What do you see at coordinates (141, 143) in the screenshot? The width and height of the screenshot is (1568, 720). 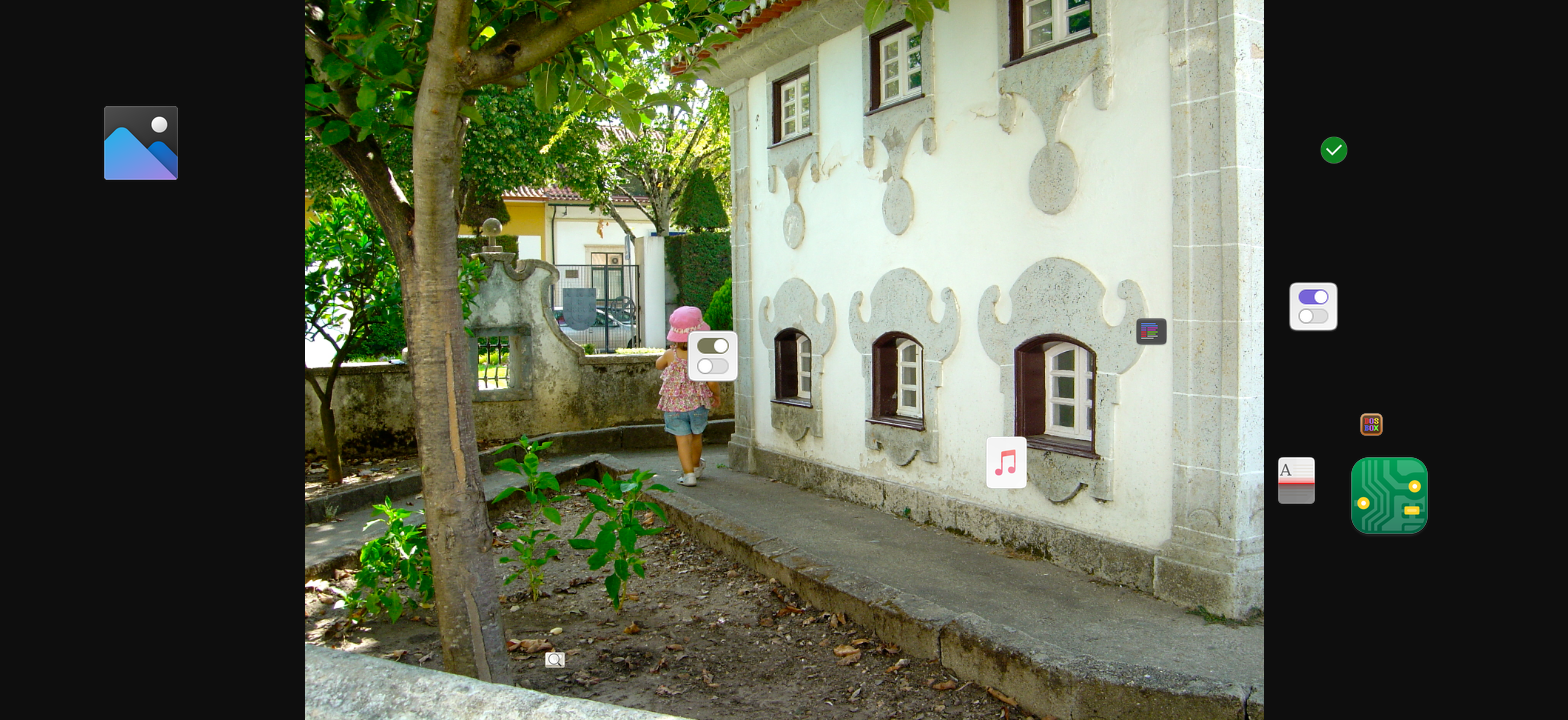 I see `open the photos app` at bounding box center [141, 143].